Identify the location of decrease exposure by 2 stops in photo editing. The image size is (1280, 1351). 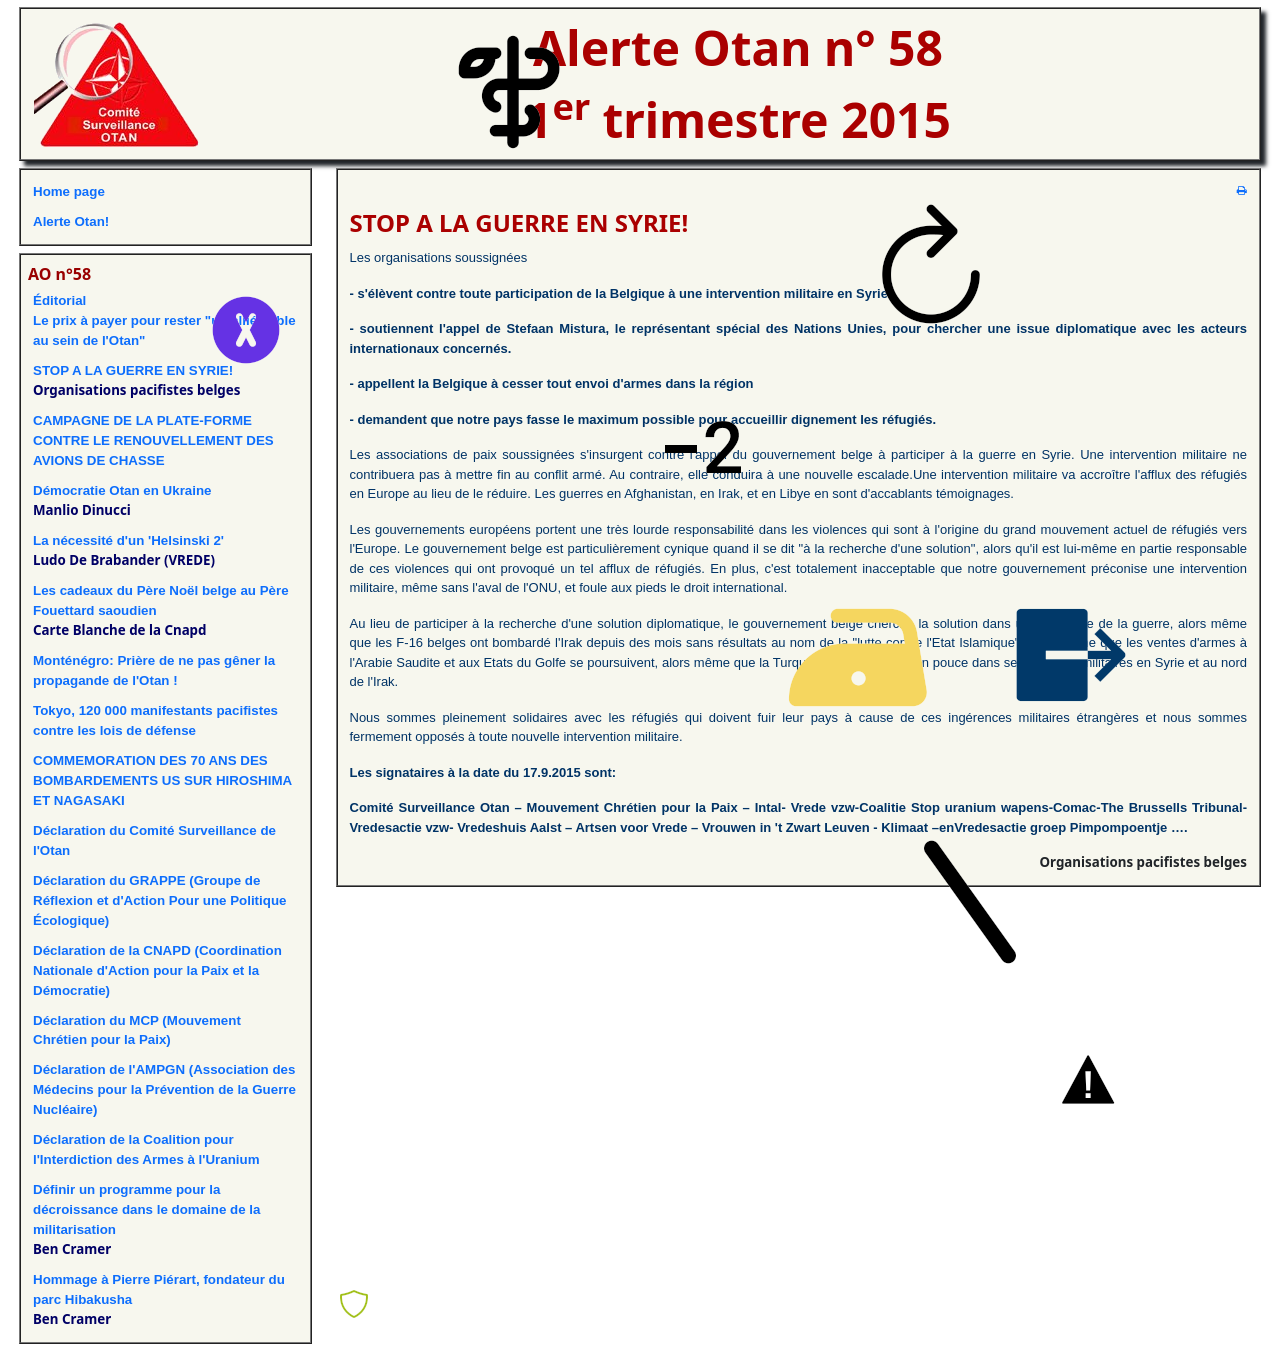
(705, 449).